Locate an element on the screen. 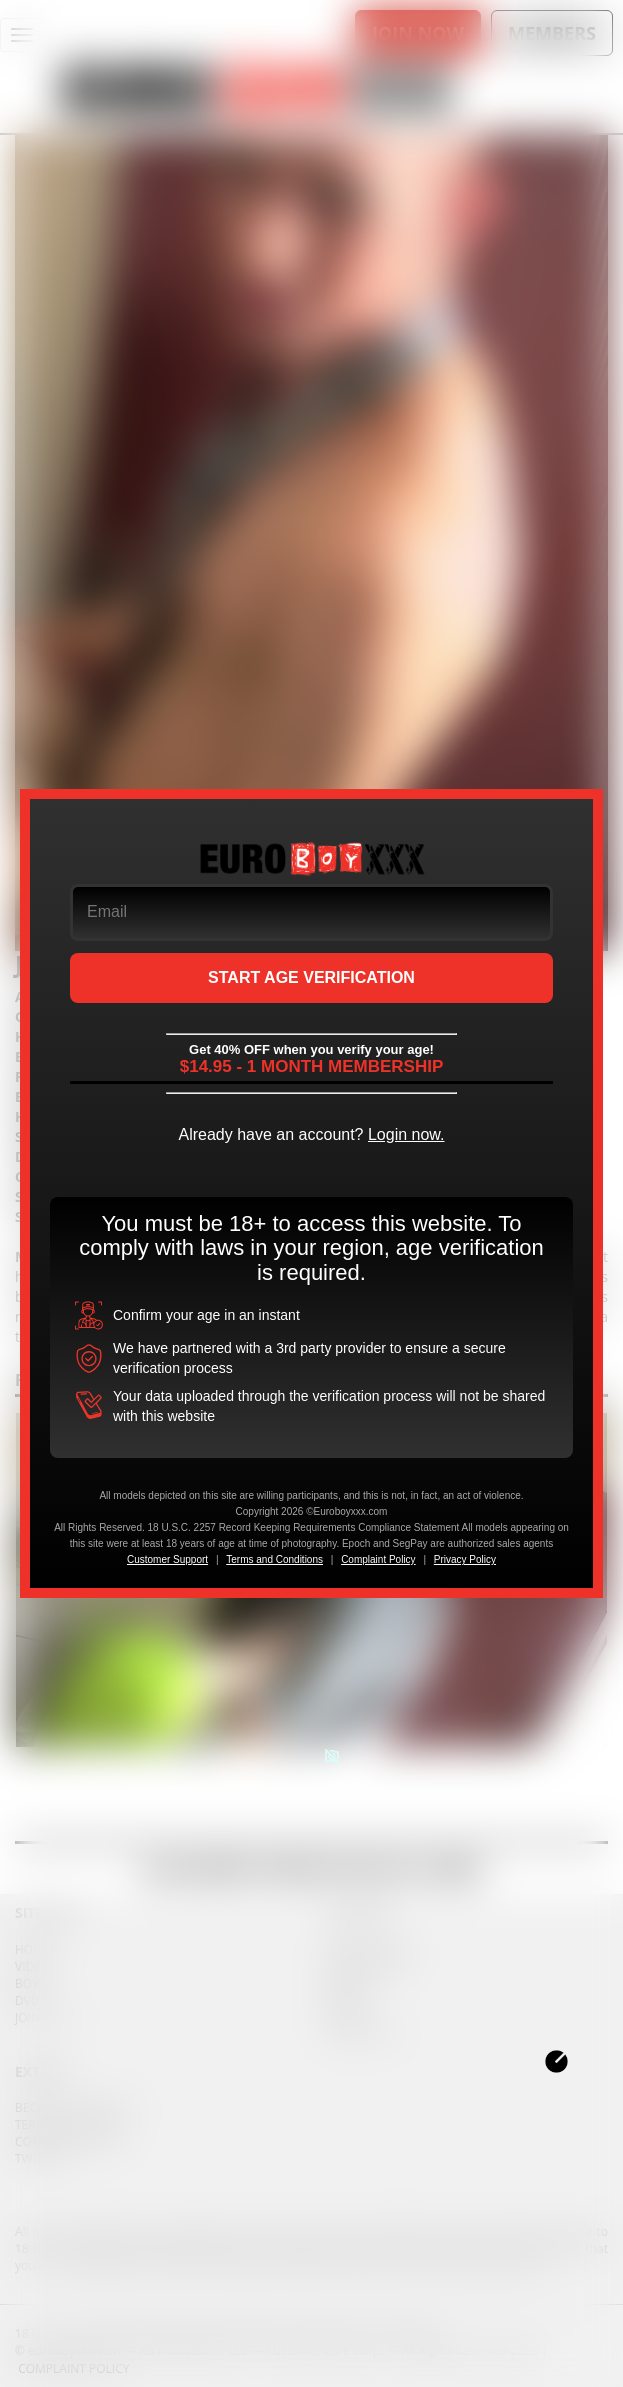  open navigation or directional tools is located at coordinates (556, 2061).